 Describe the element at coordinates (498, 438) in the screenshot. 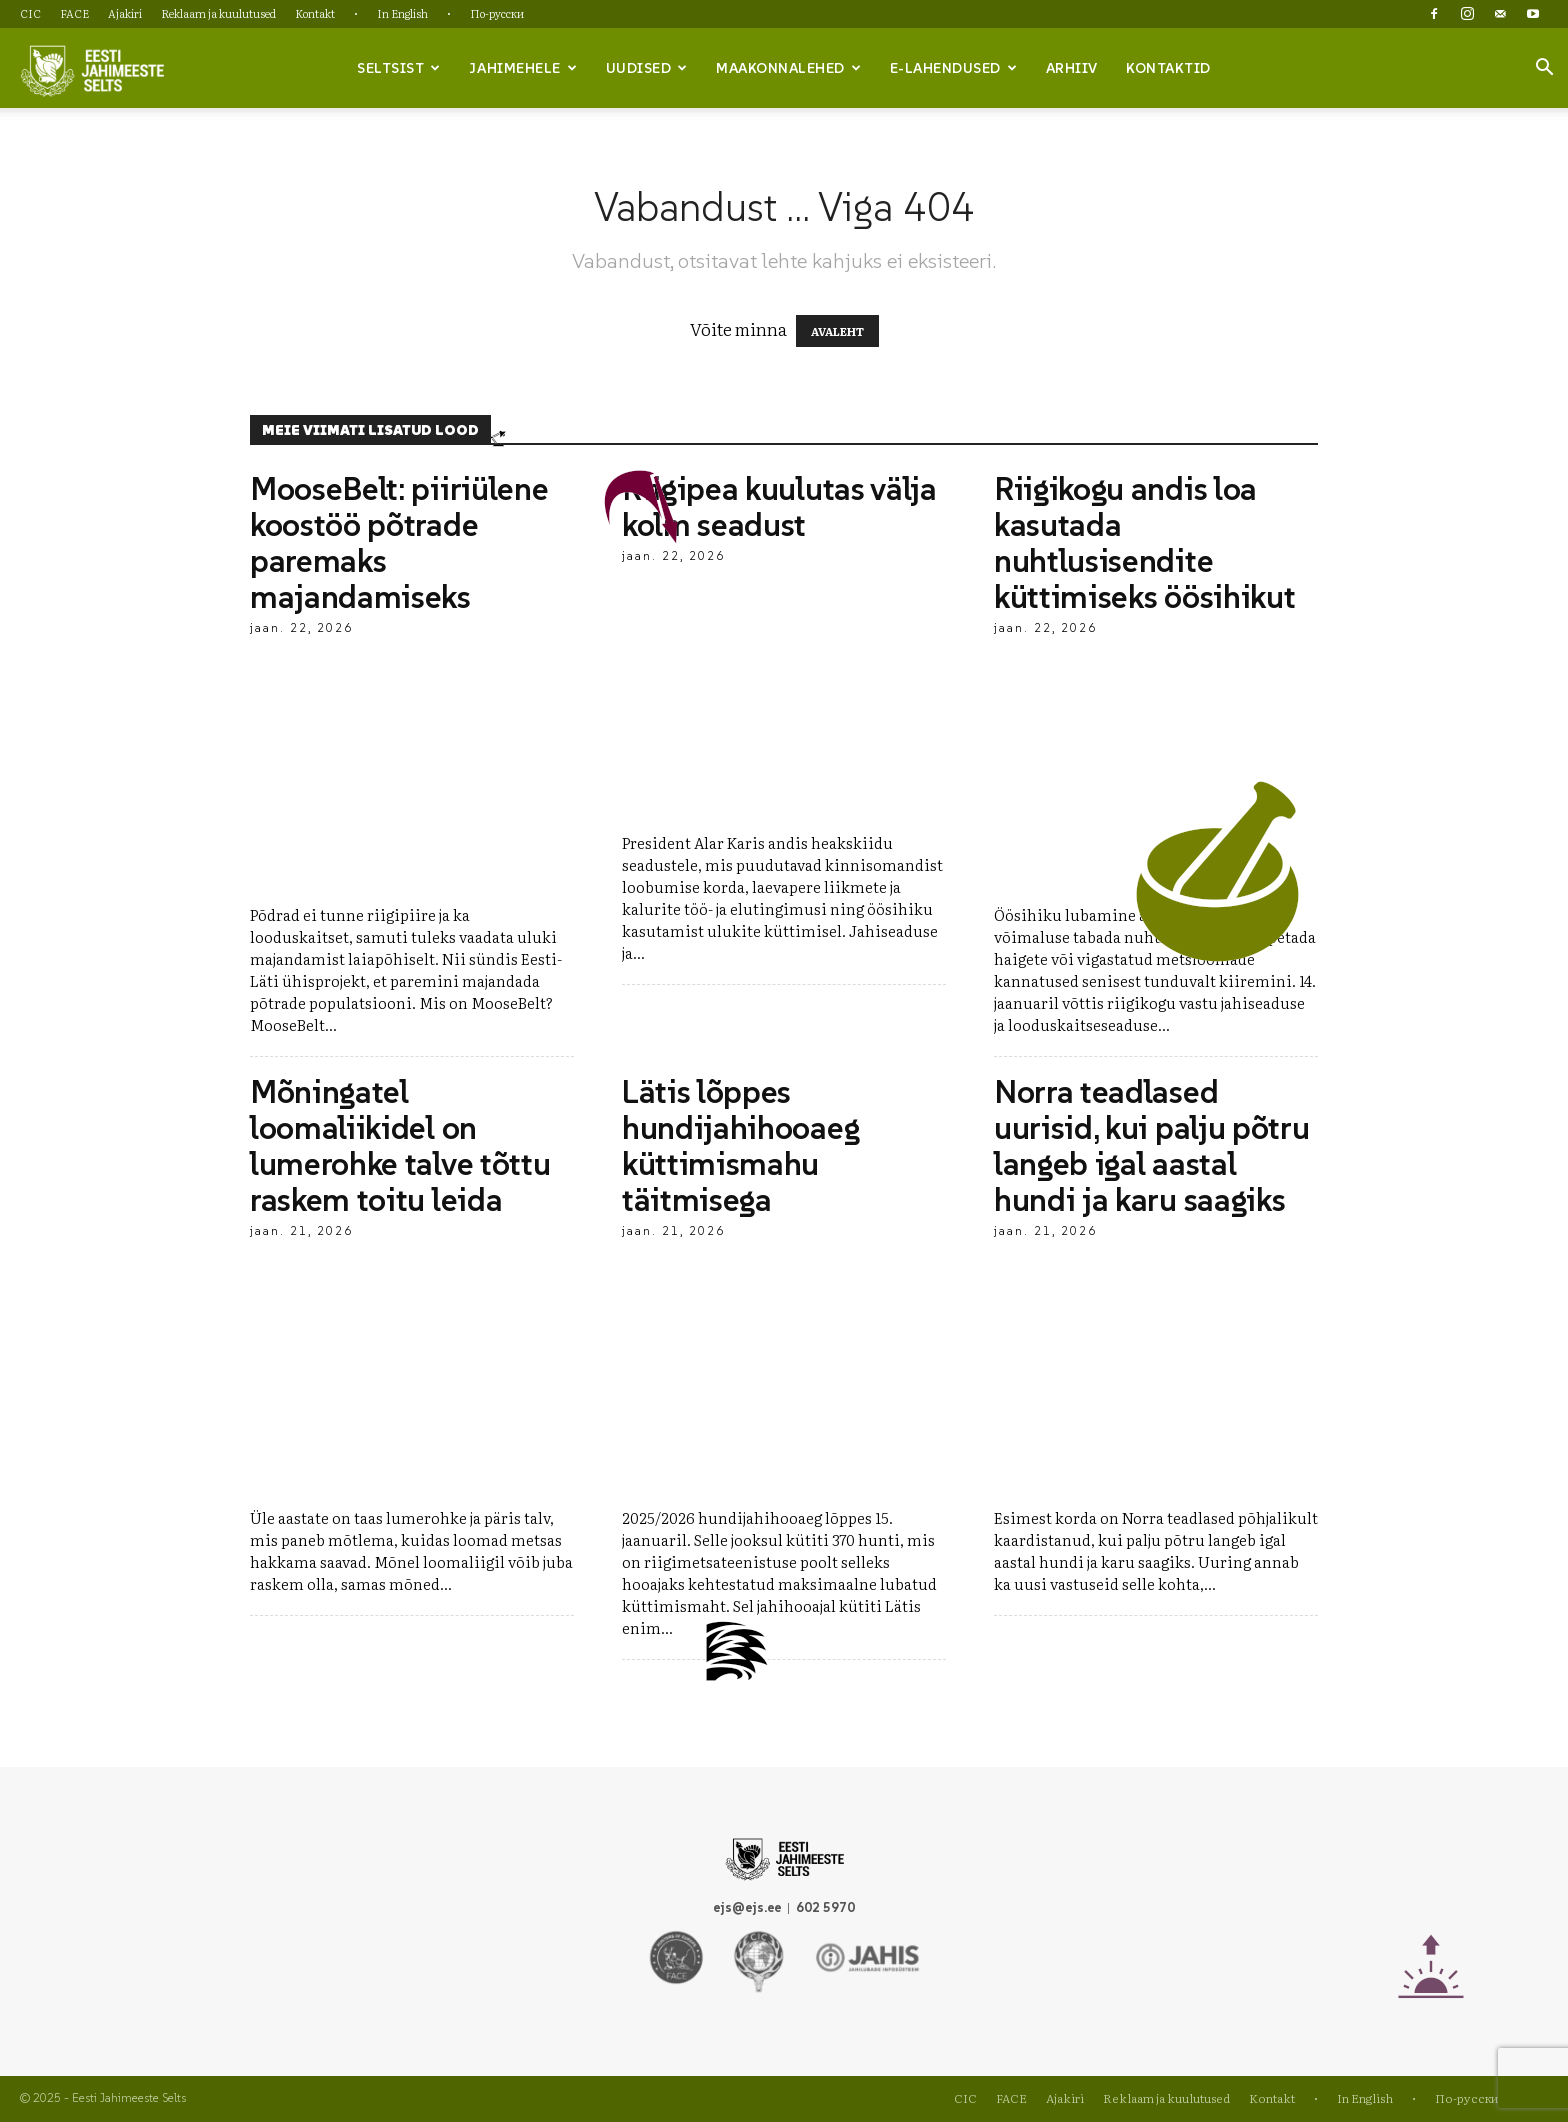

I see `toggle desk lamp or workspace lighting` at that location.